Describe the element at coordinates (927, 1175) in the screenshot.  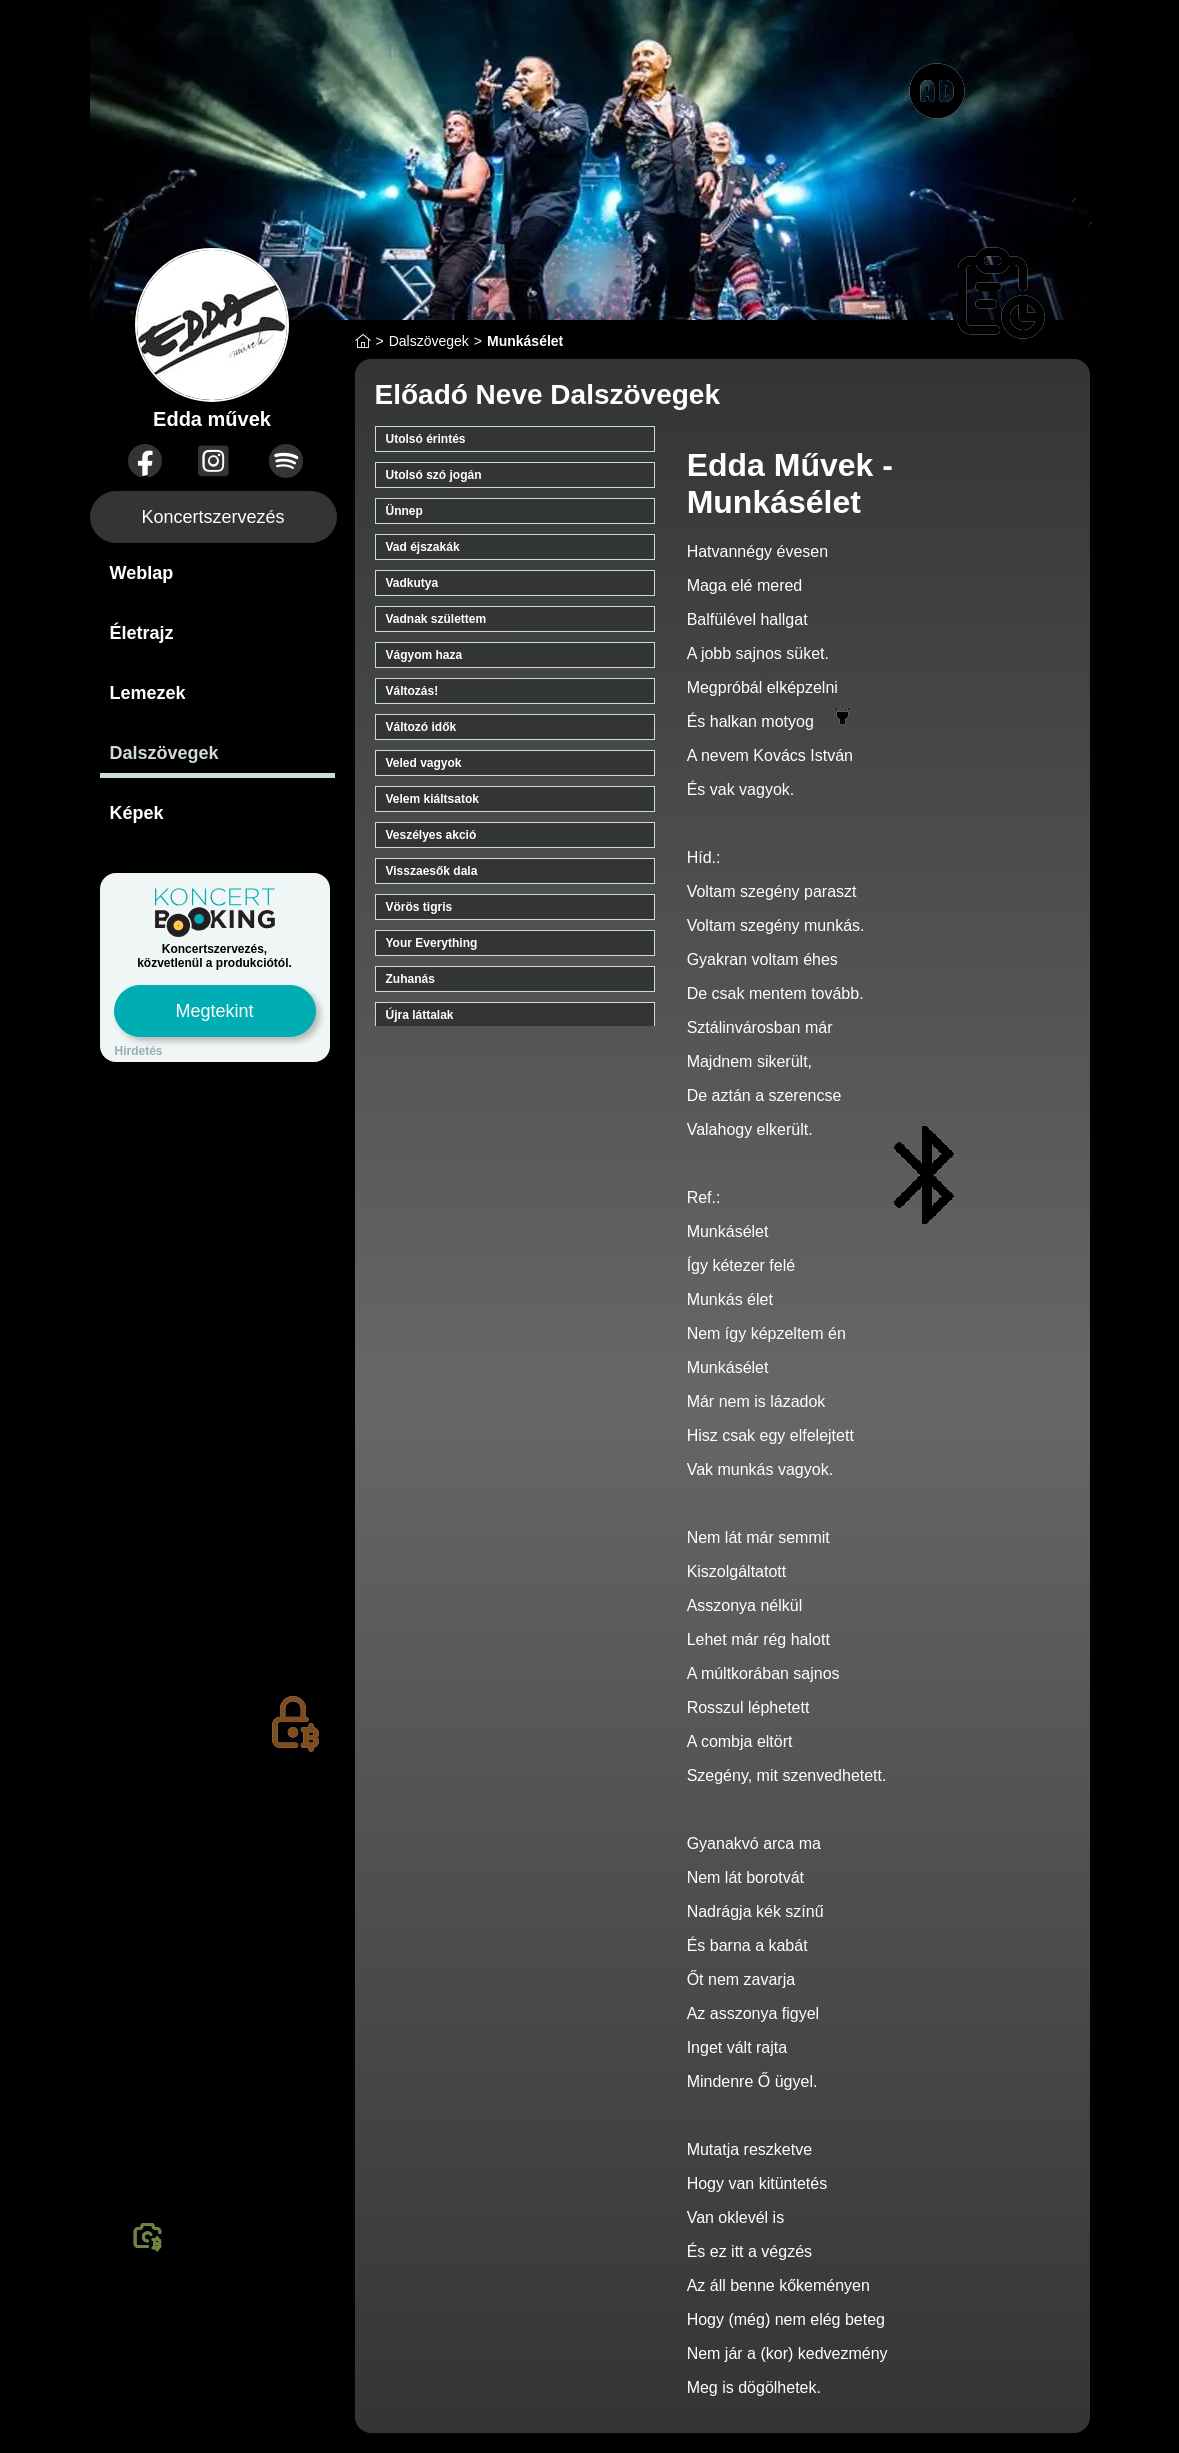
I see `toggle bluetooth connectivity` at that location.